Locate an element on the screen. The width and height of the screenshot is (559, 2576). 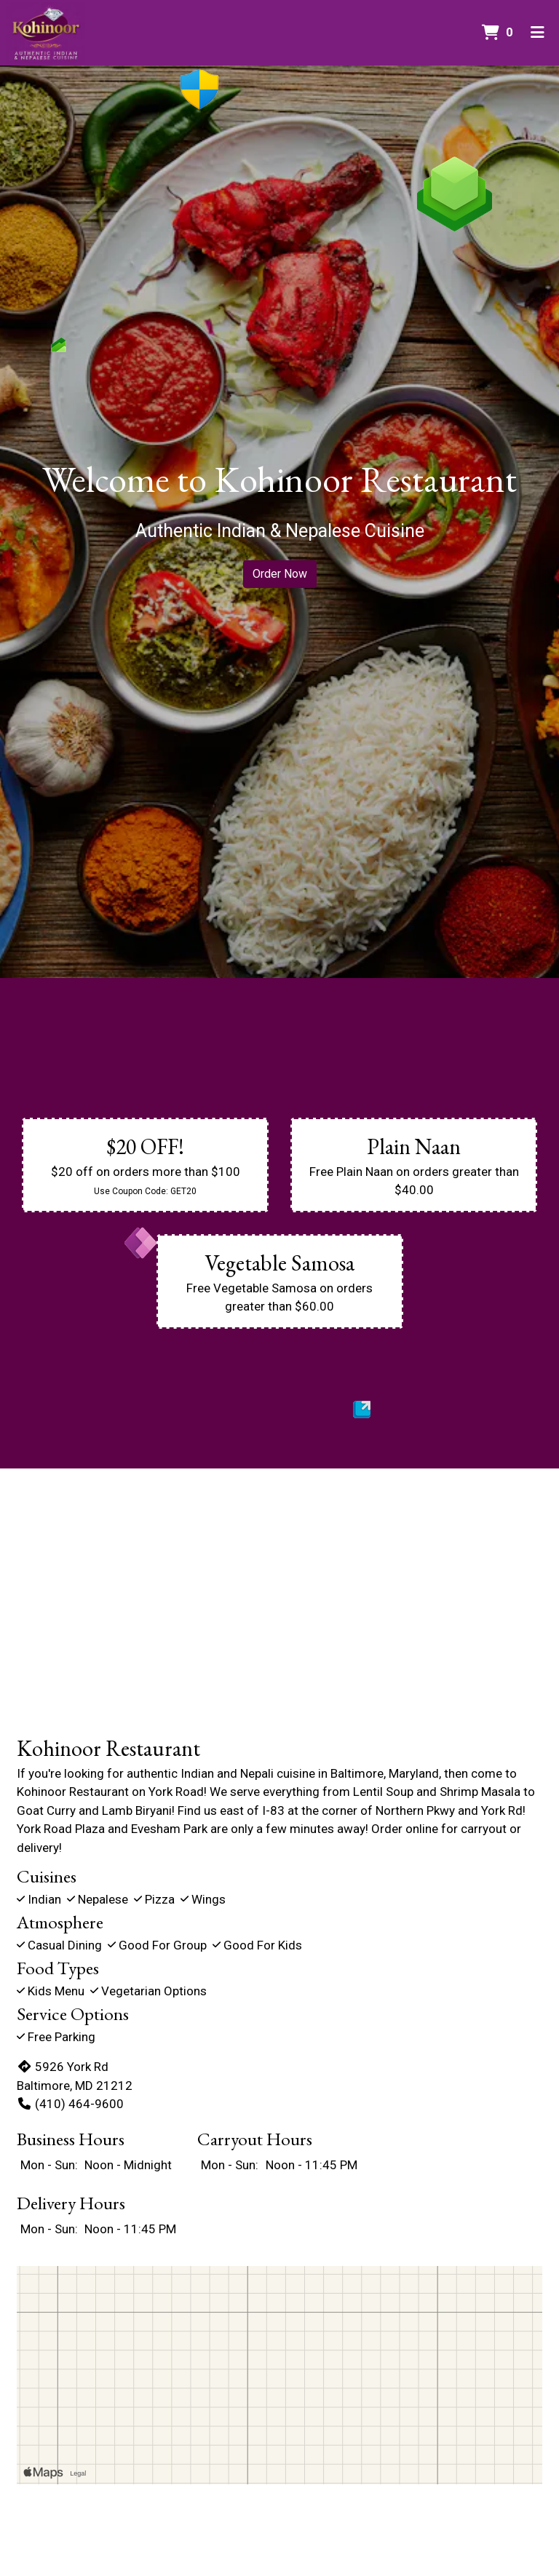
indicates administrator privileges or protected system access is located at coordinates (199, 90).